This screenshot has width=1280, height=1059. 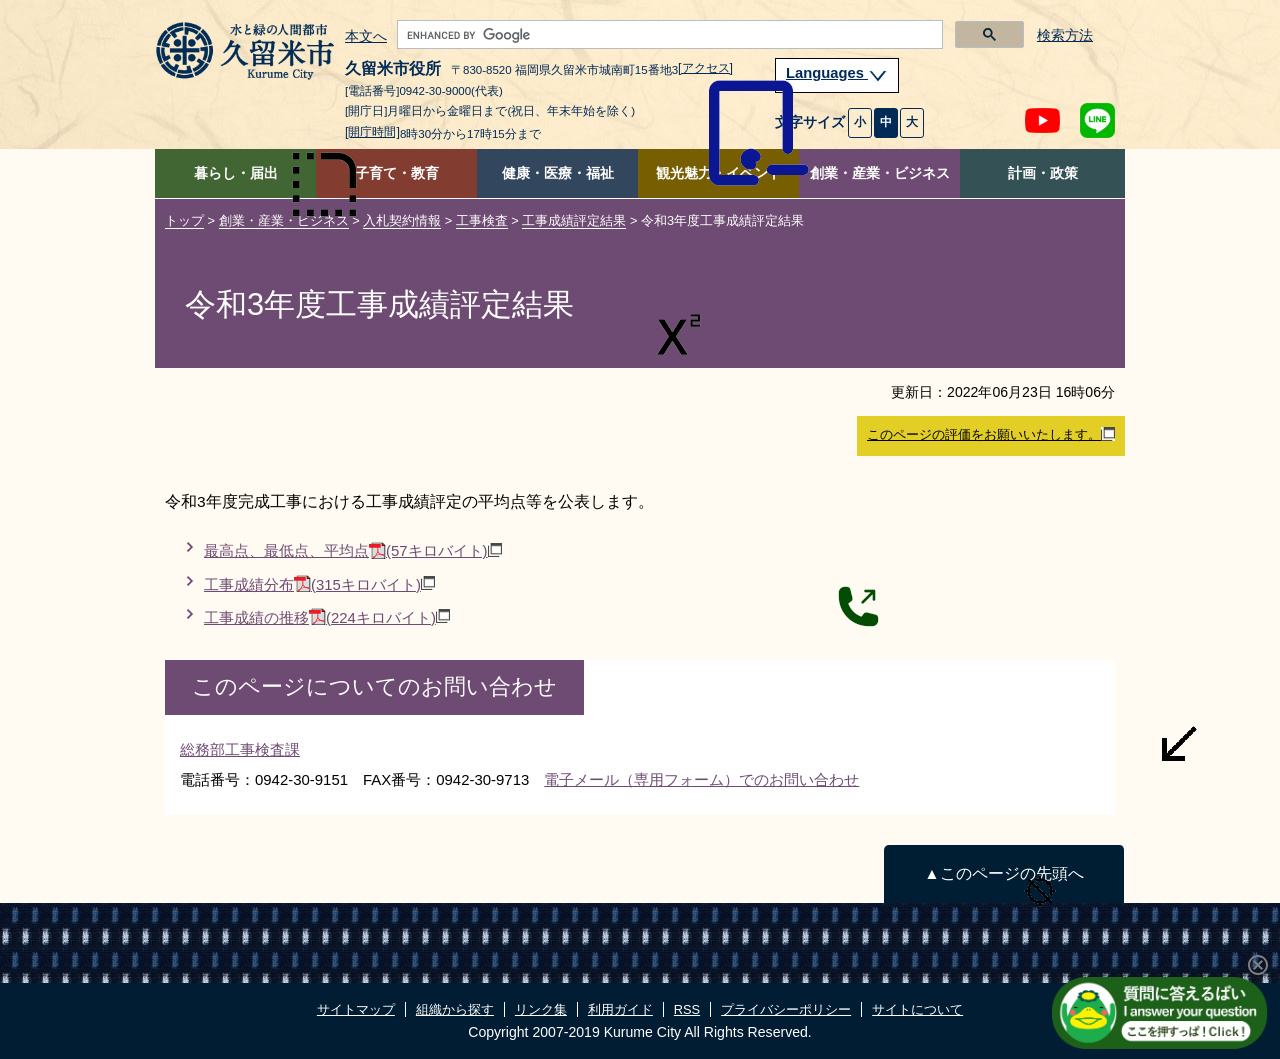 What do you see at coordinates (672, 334) in the screenshot?
I see `format selected text as superscript` at bounding box center [672, 334].